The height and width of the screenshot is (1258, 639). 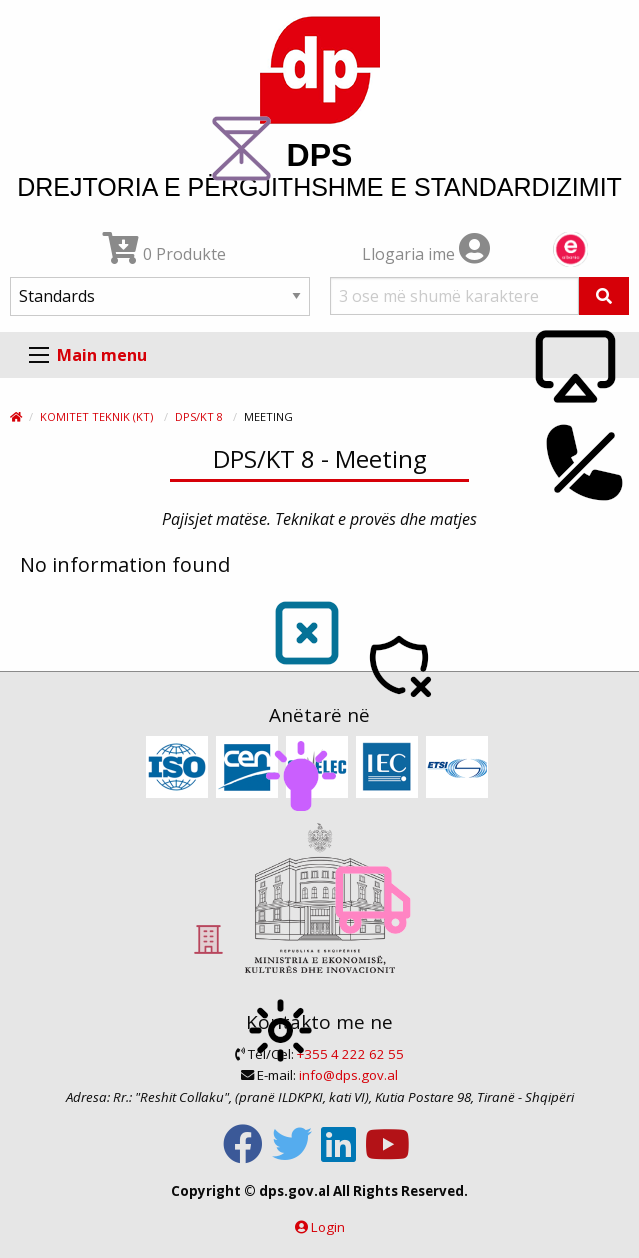 What do you see at coordinates (241, 148) in the screenshot?
I see `indicates a process is in progress` at bounding box center [241, 148].